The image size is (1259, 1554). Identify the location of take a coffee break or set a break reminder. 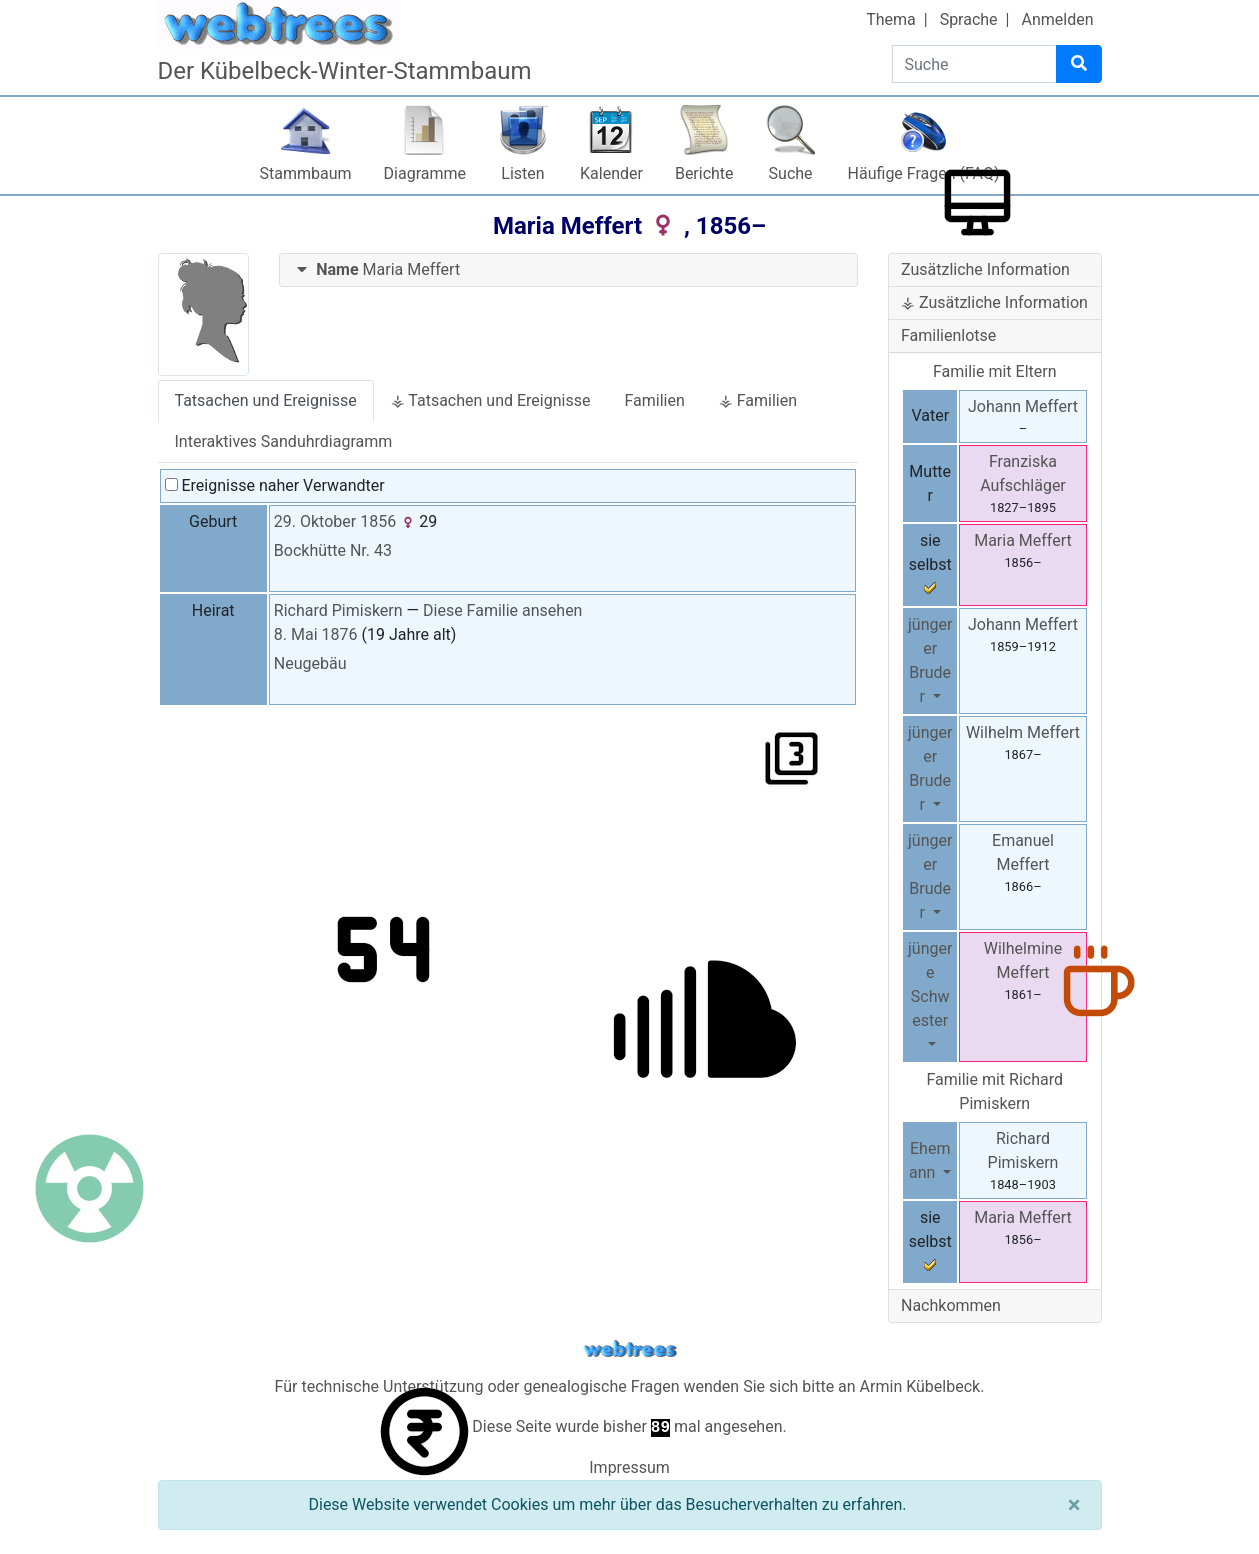
(1097, 982).